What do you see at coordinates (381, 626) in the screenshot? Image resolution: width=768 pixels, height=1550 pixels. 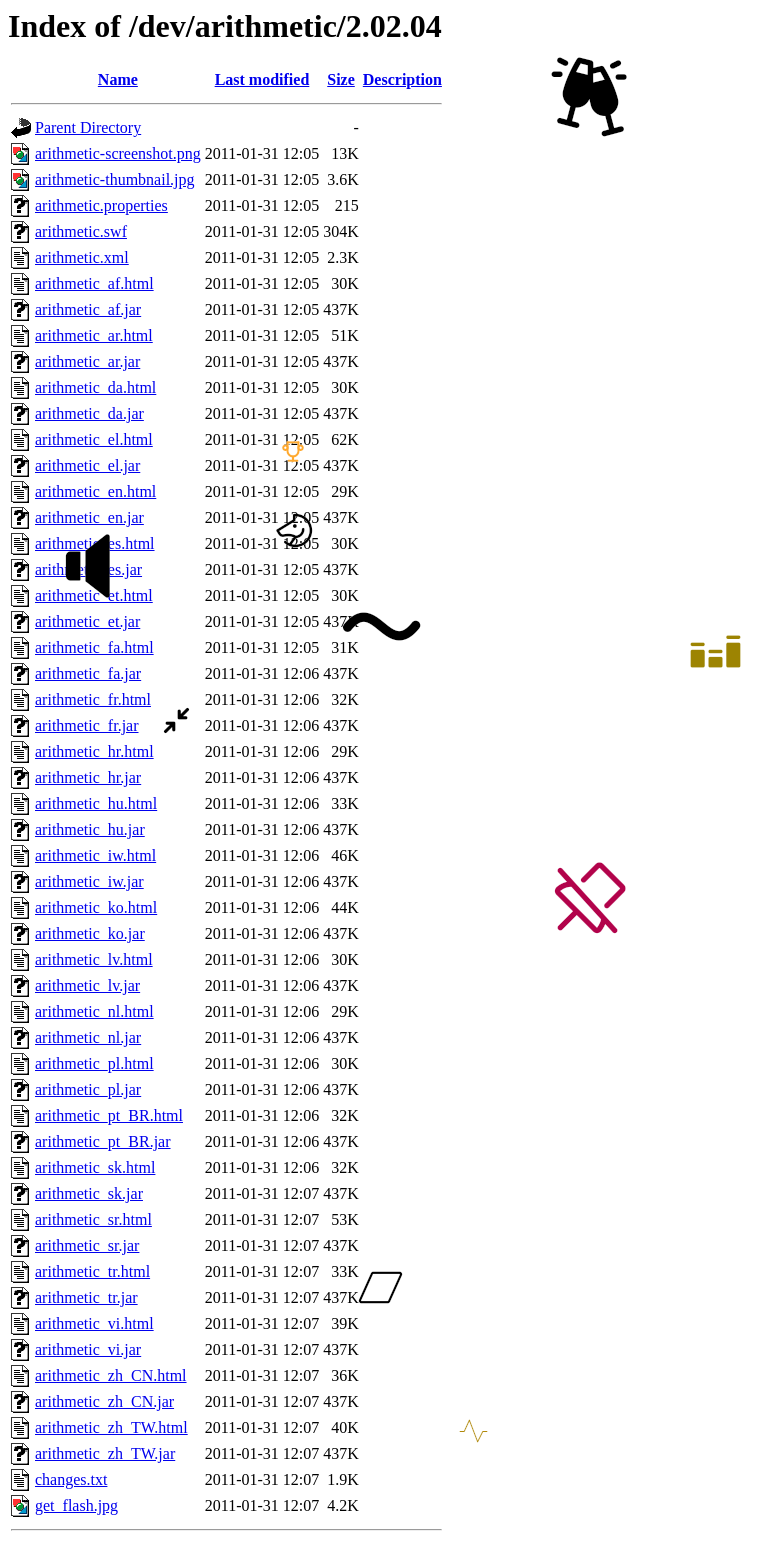 I see `indicates approximate or similar value` at bounding box center [381, 626].